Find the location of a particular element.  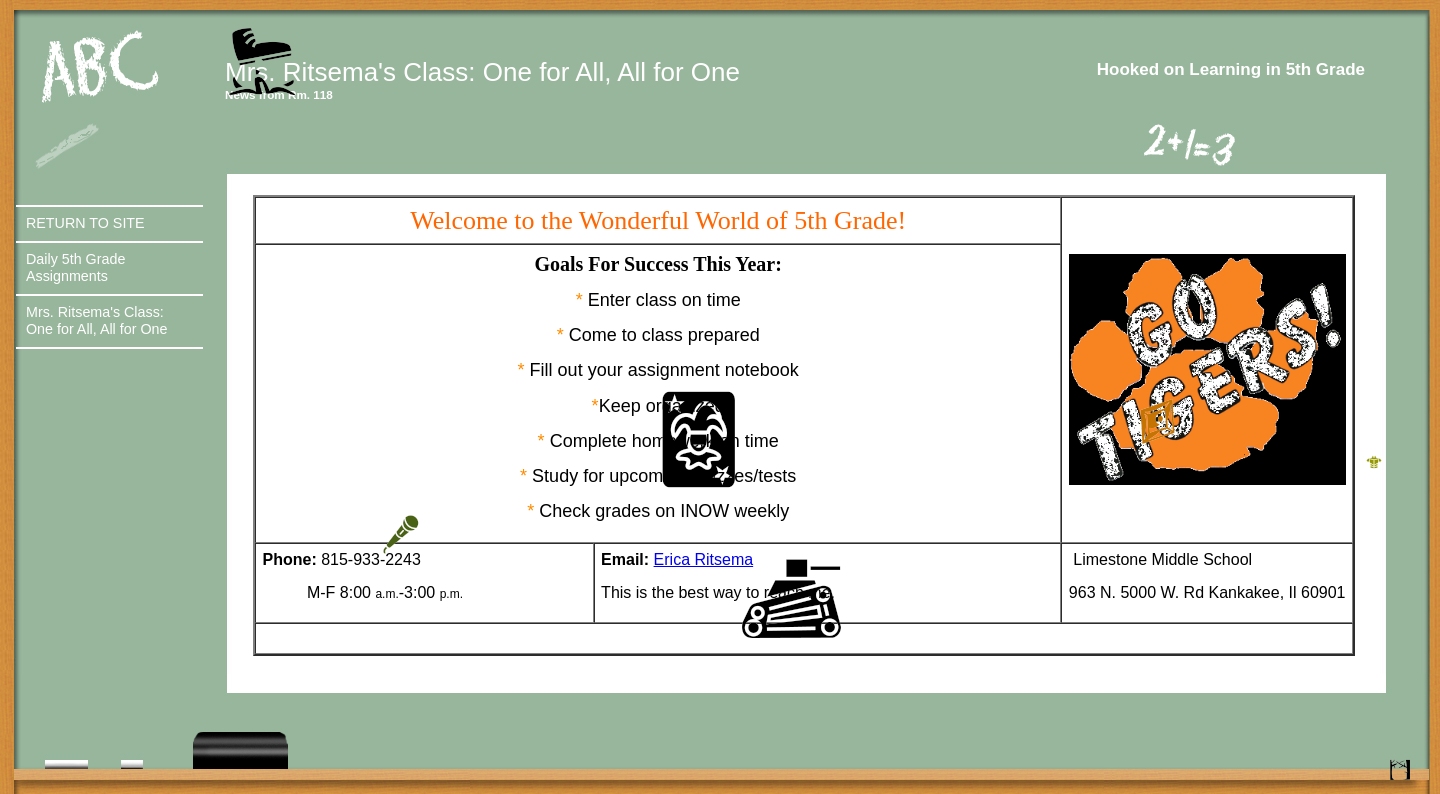

select a tank unit in a strategy game is located at coordinates (791, 592).